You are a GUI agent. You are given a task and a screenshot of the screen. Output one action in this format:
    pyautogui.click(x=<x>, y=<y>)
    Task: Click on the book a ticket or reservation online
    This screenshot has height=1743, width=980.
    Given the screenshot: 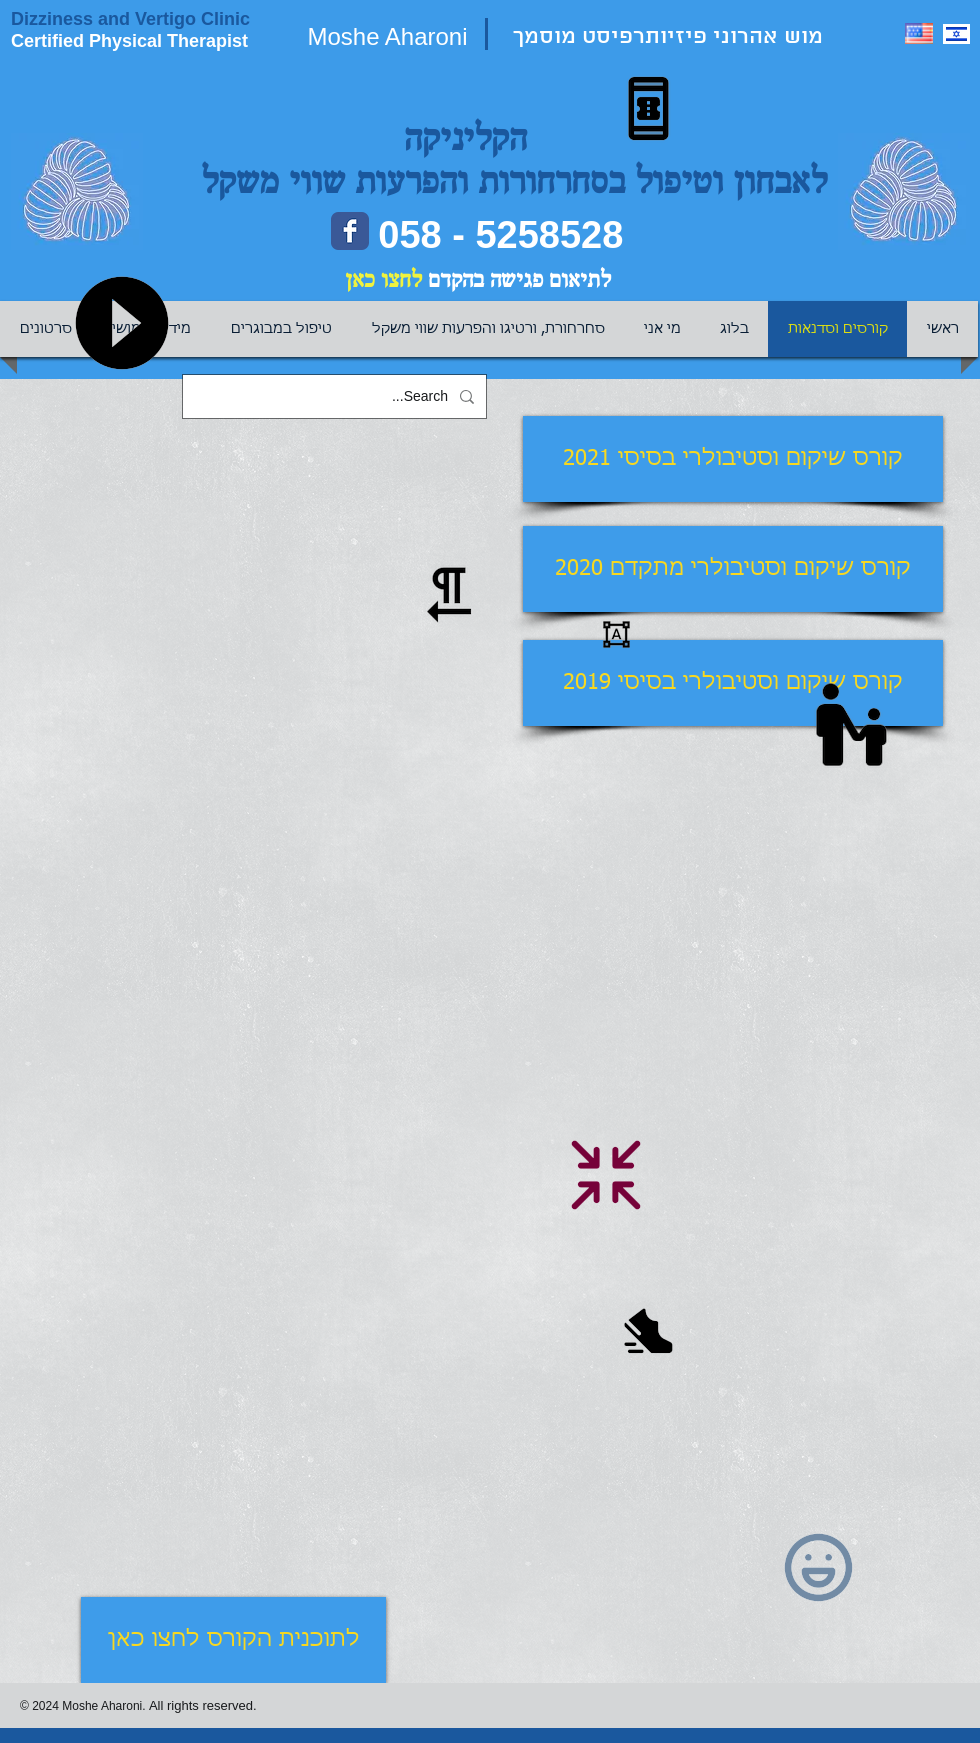 What is the action you would take?
    pyautogui.click(x=648, y=108)
    